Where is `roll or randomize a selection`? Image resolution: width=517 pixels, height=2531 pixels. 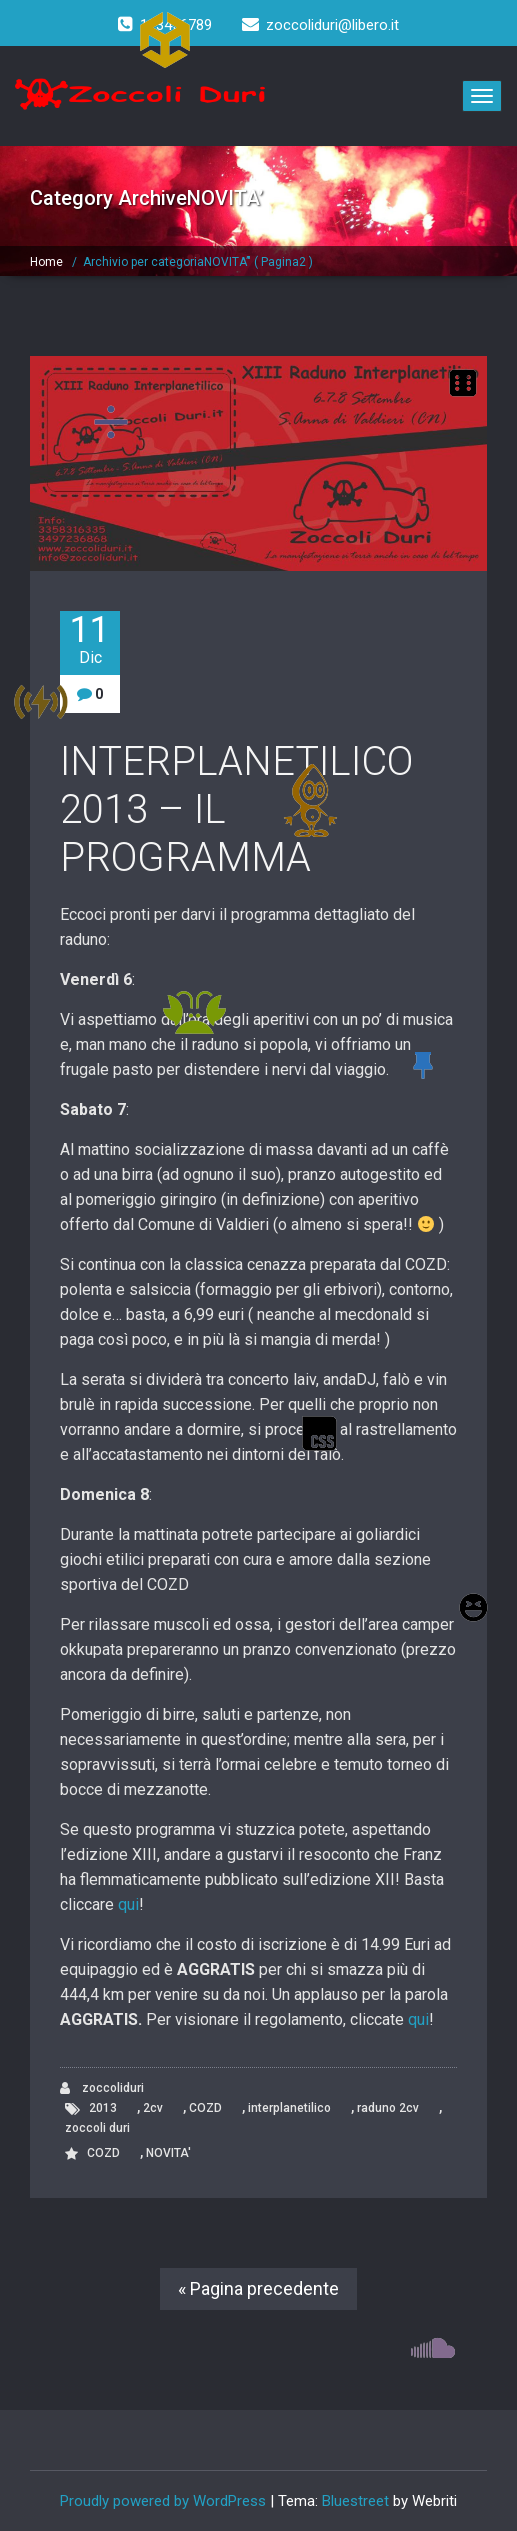 roll or randomize a selection is located at coordinates (463, 383).